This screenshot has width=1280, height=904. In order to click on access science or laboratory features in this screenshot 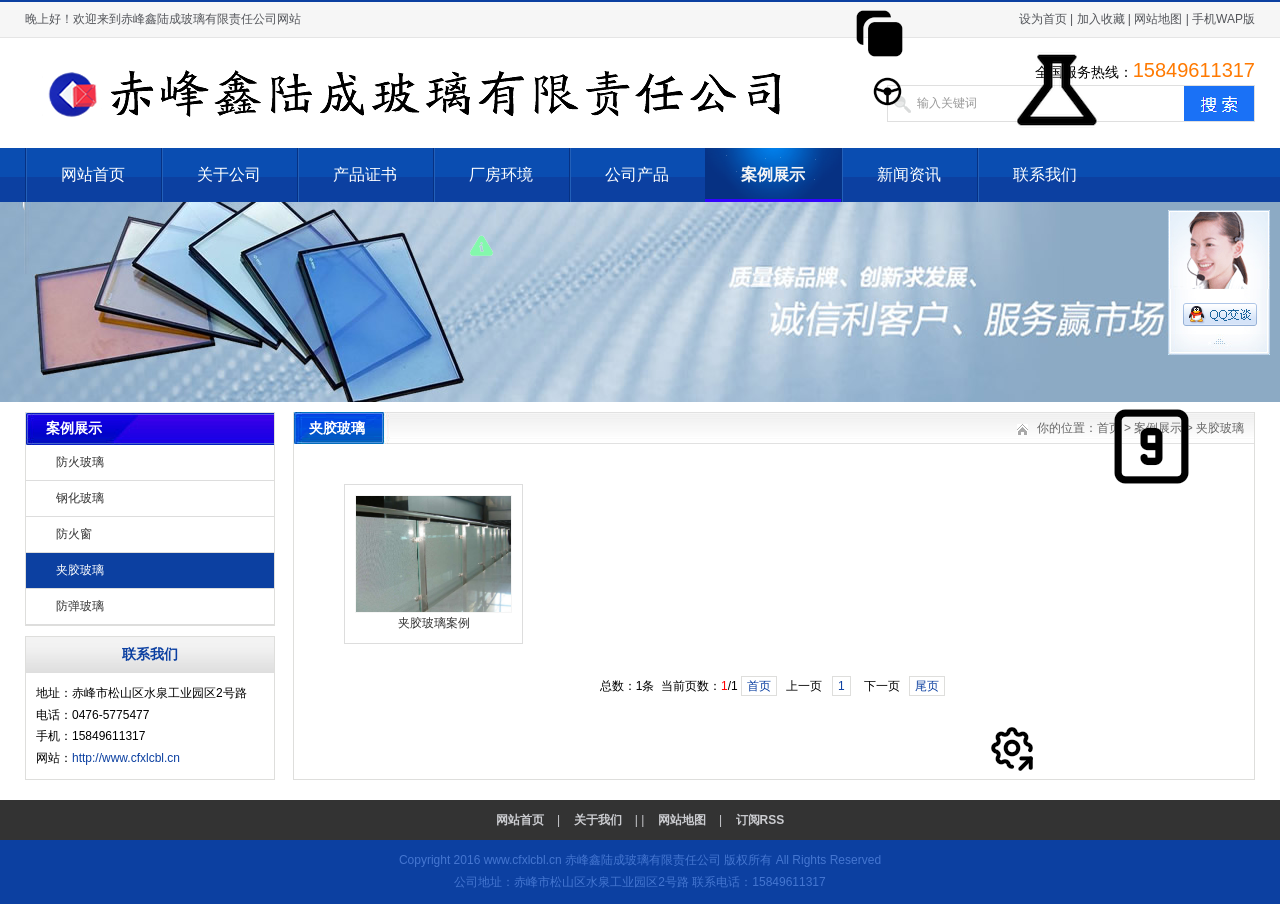, I will do `click(1057, 90)`.